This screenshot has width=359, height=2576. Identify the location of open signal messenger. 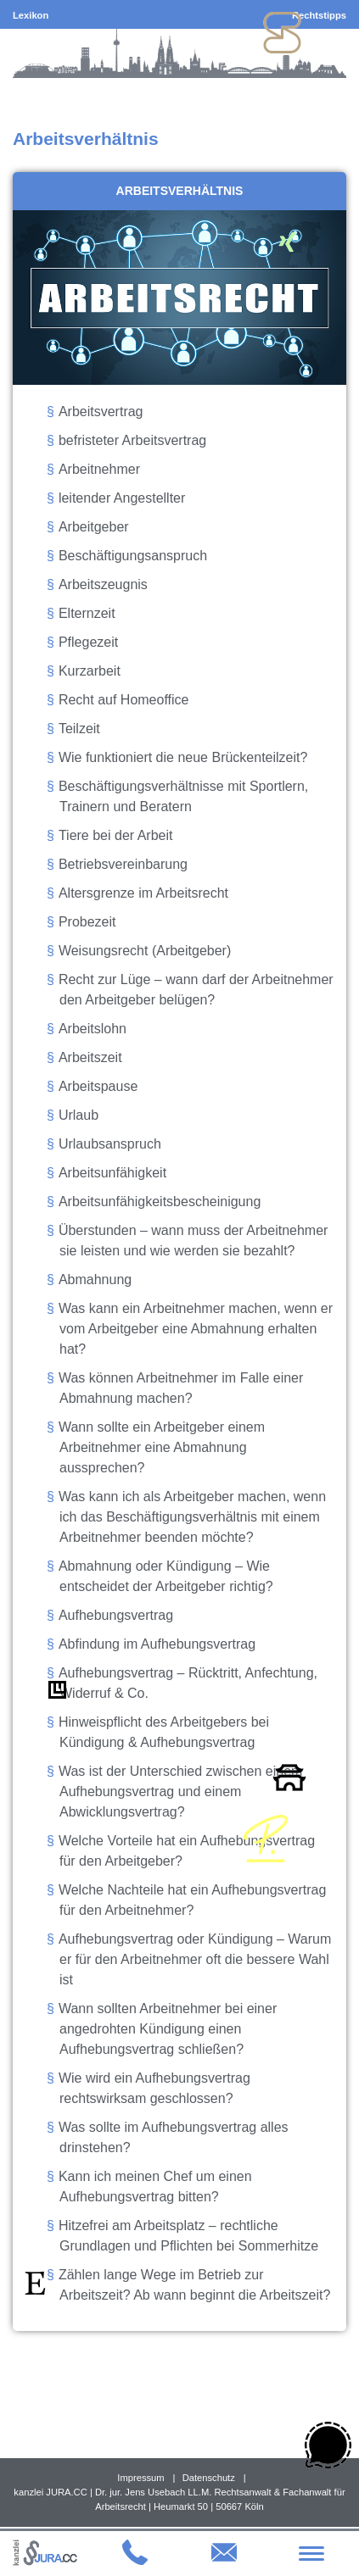
(328, 2445).